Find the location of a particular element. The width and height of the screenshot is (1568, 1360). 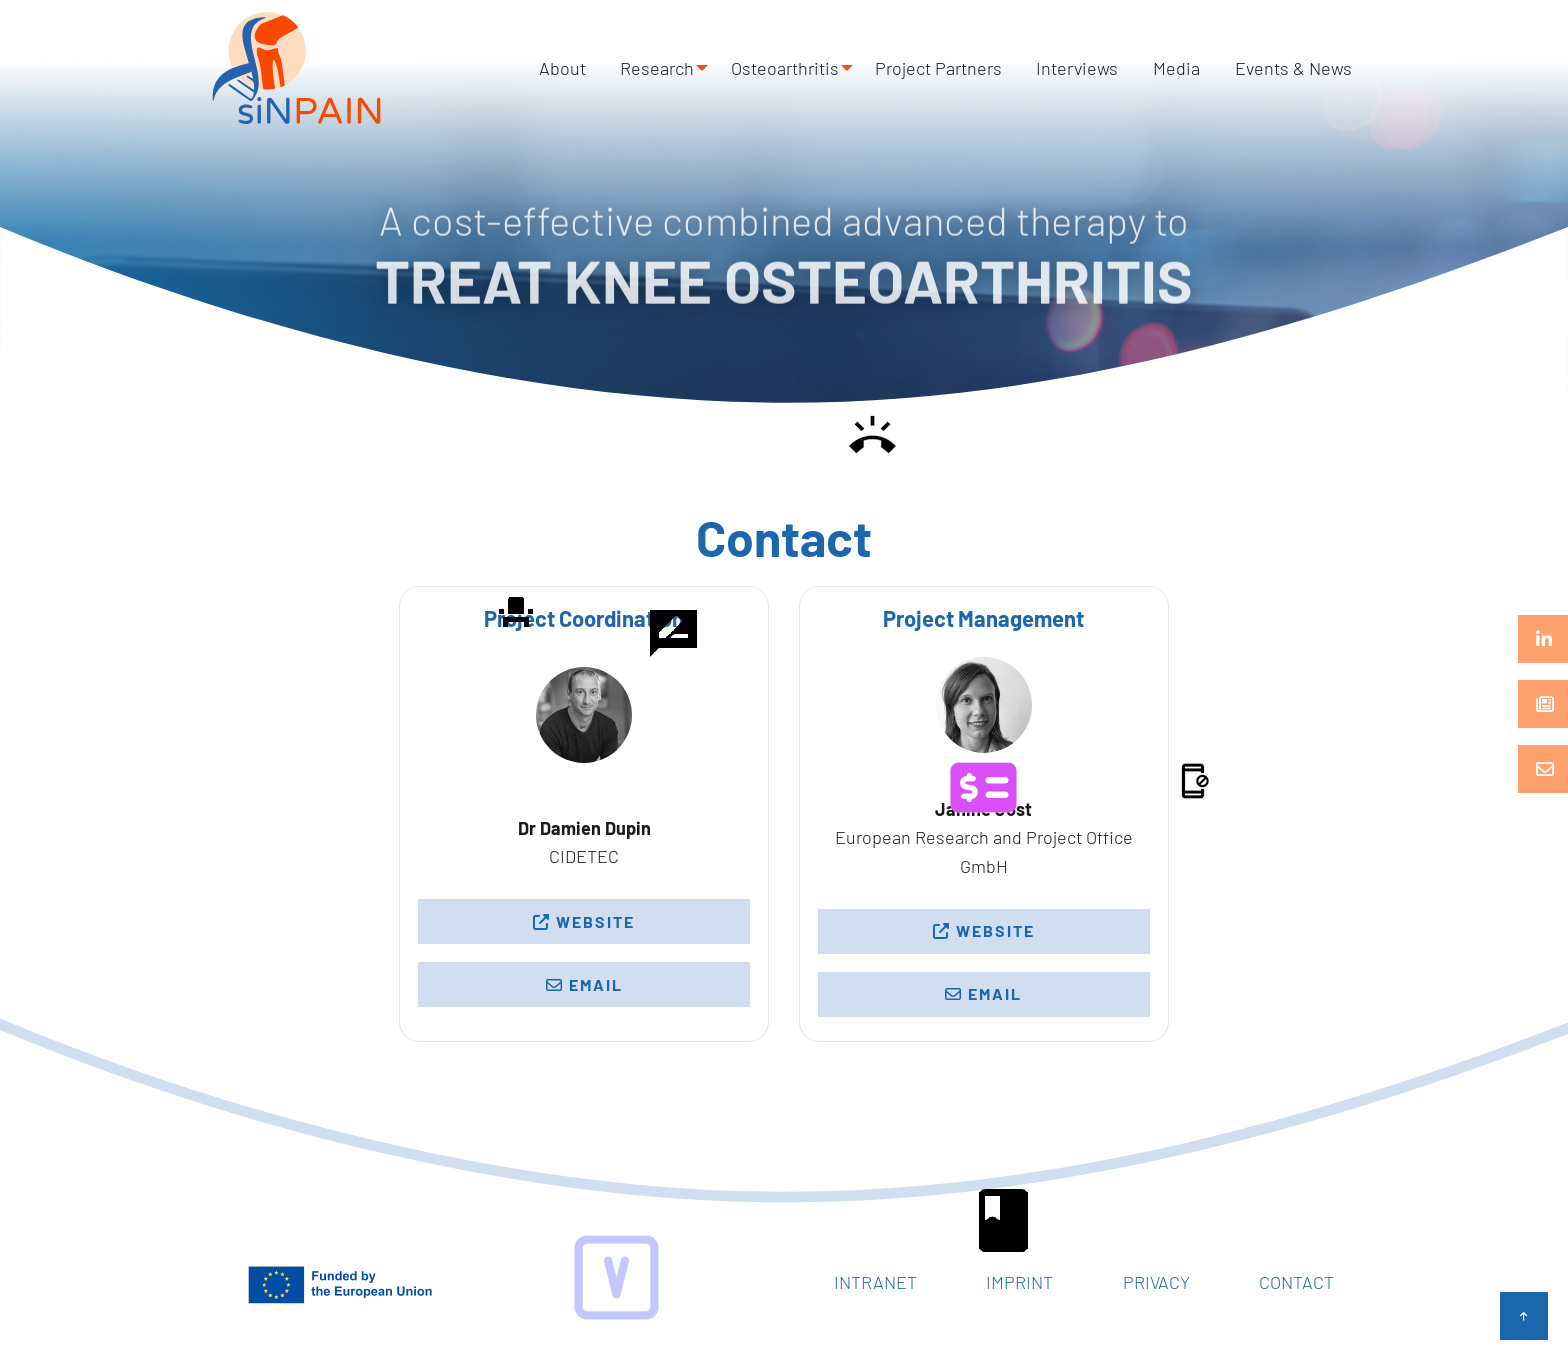

block or restrict an app is located at coordinates (1193, 781).